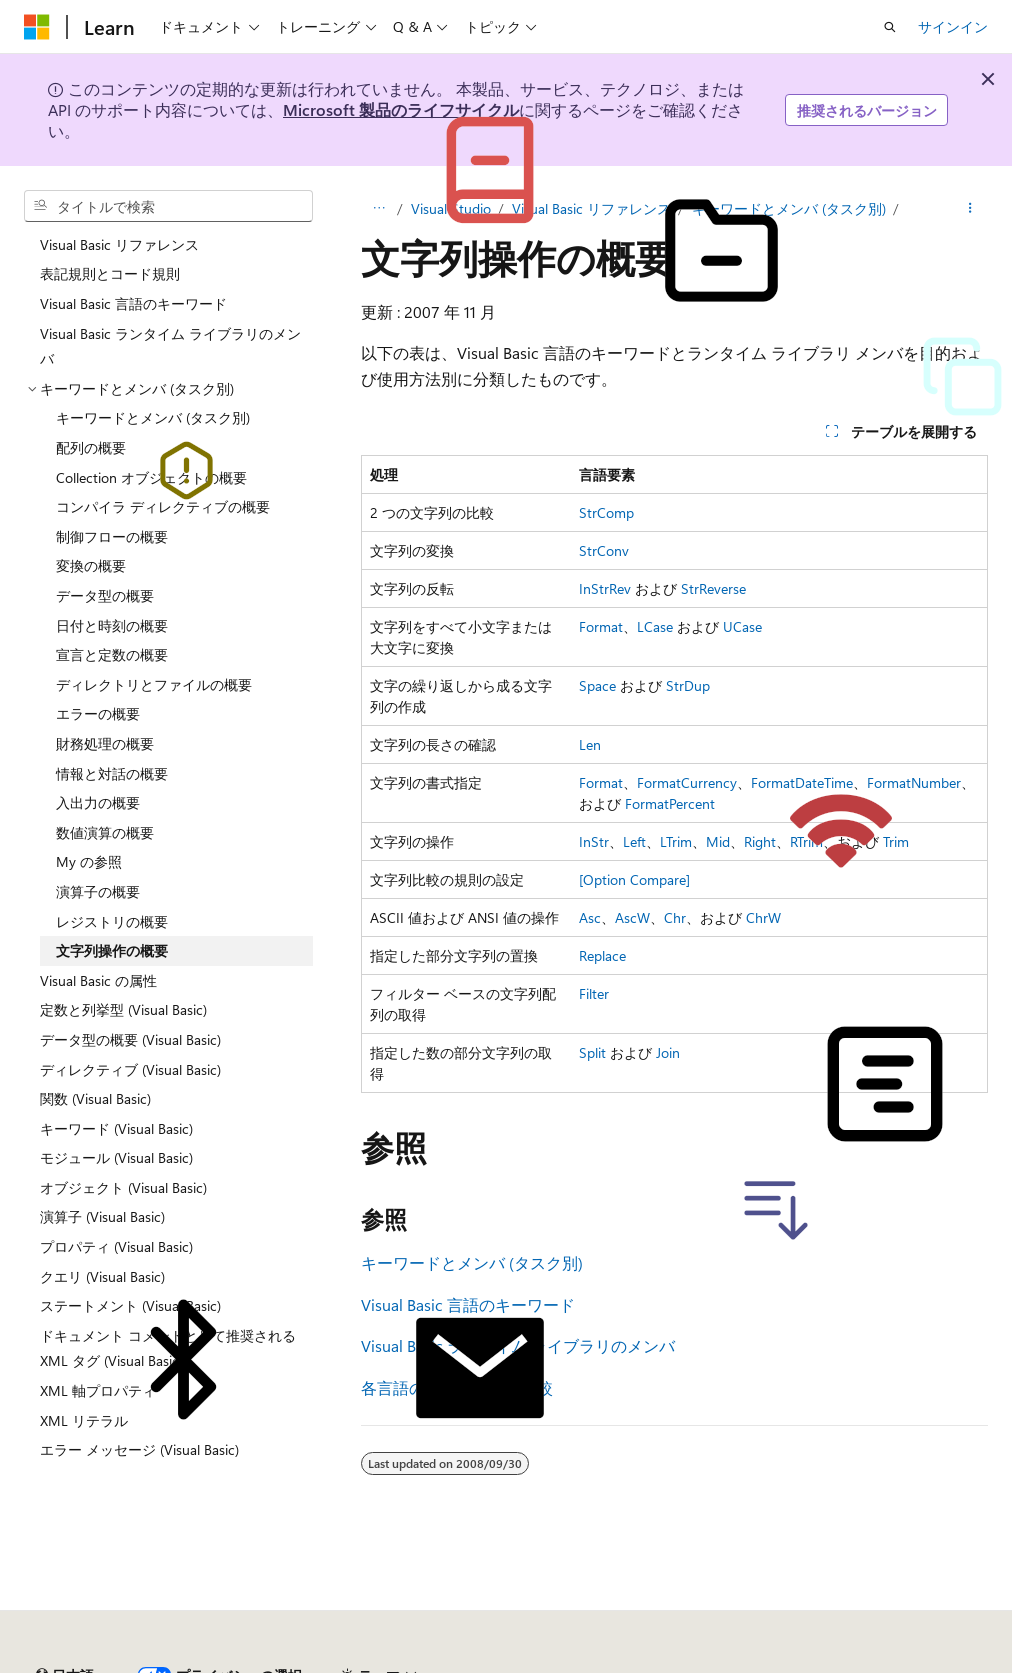 The image size is (1012, 1673). I want to click on sort list in descending order, so click(776, 1208).